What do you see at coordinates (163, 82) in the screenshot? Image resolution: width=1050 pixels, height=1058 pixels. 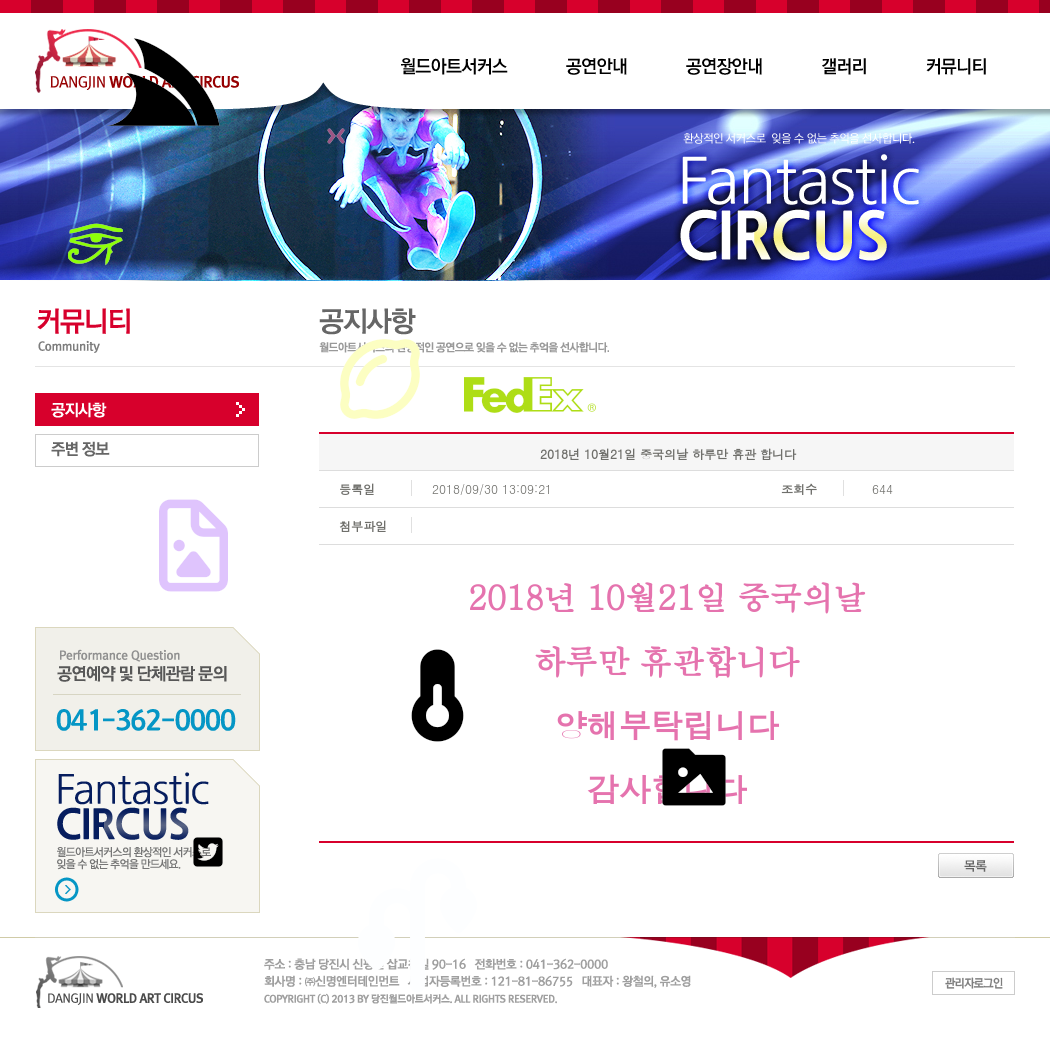 I see `servicestack brand logo` at bounding box center [163, 82].